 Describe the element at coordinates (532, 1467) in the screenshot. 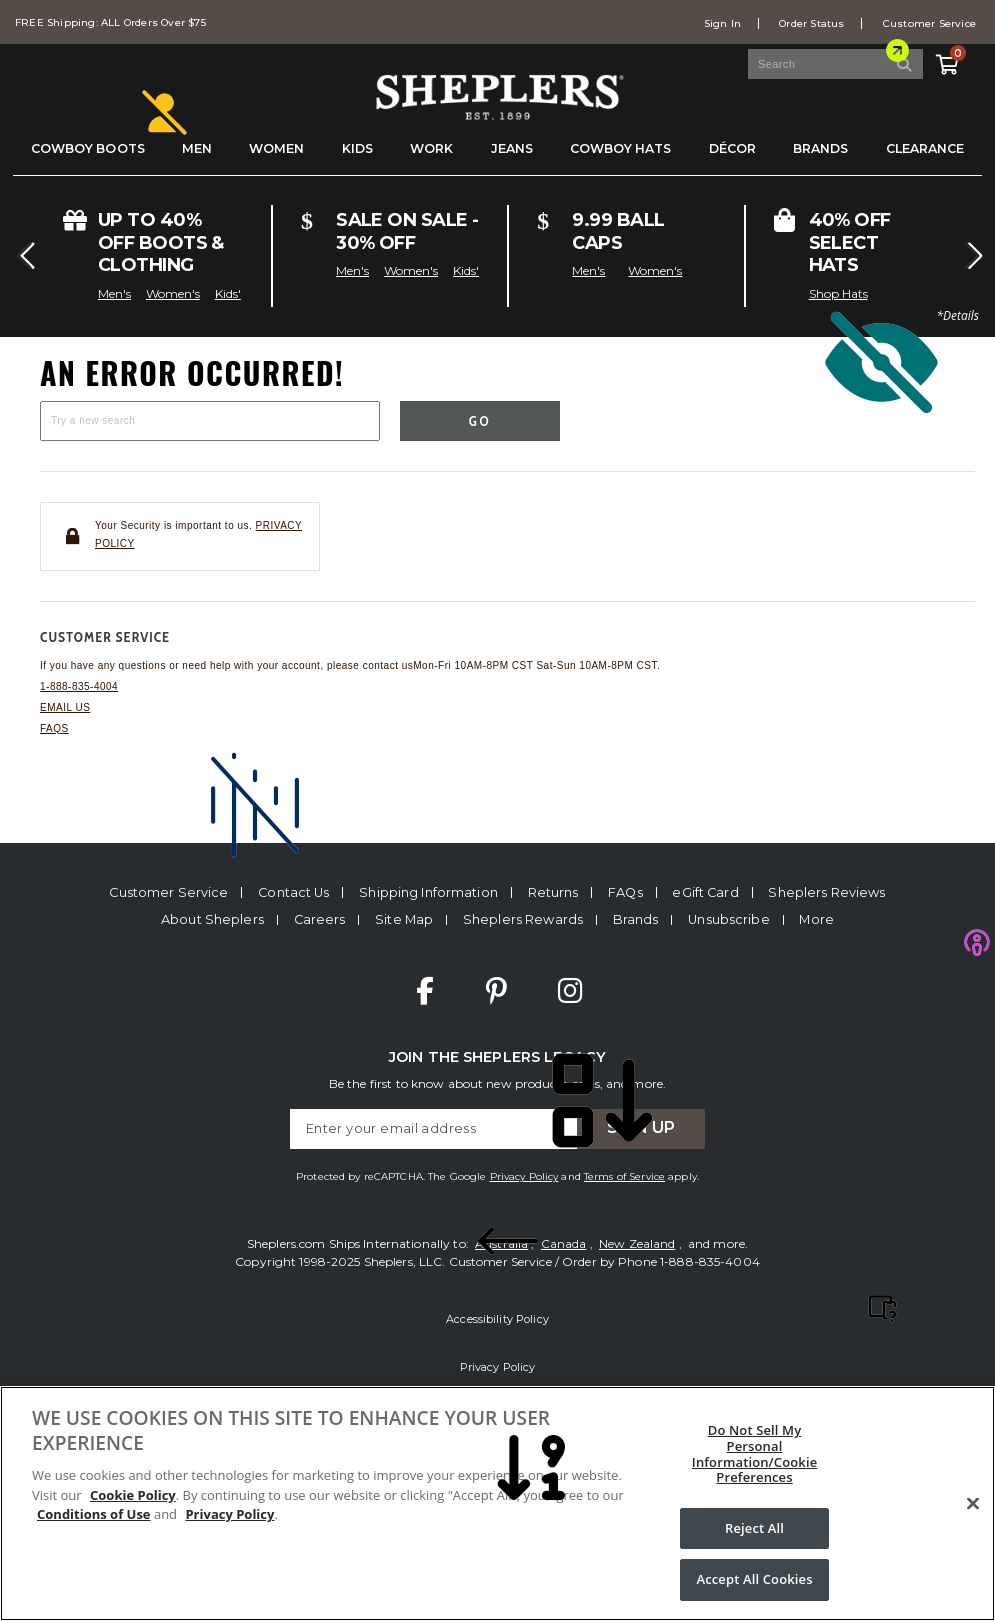

I see `sort numbers in descending order` at that location.